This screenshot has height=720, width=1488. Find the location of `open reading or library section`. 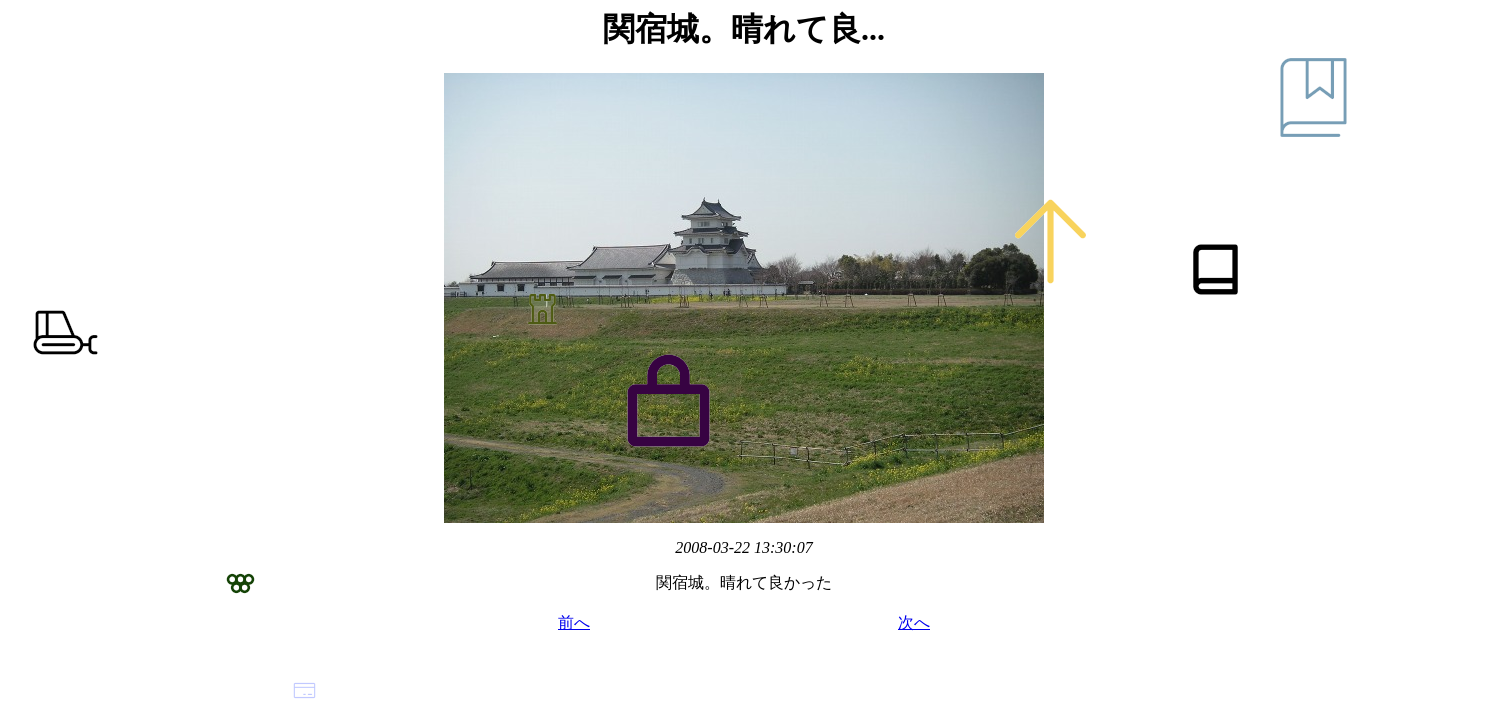

open reading or library section is located at coordinates (1215, 269).